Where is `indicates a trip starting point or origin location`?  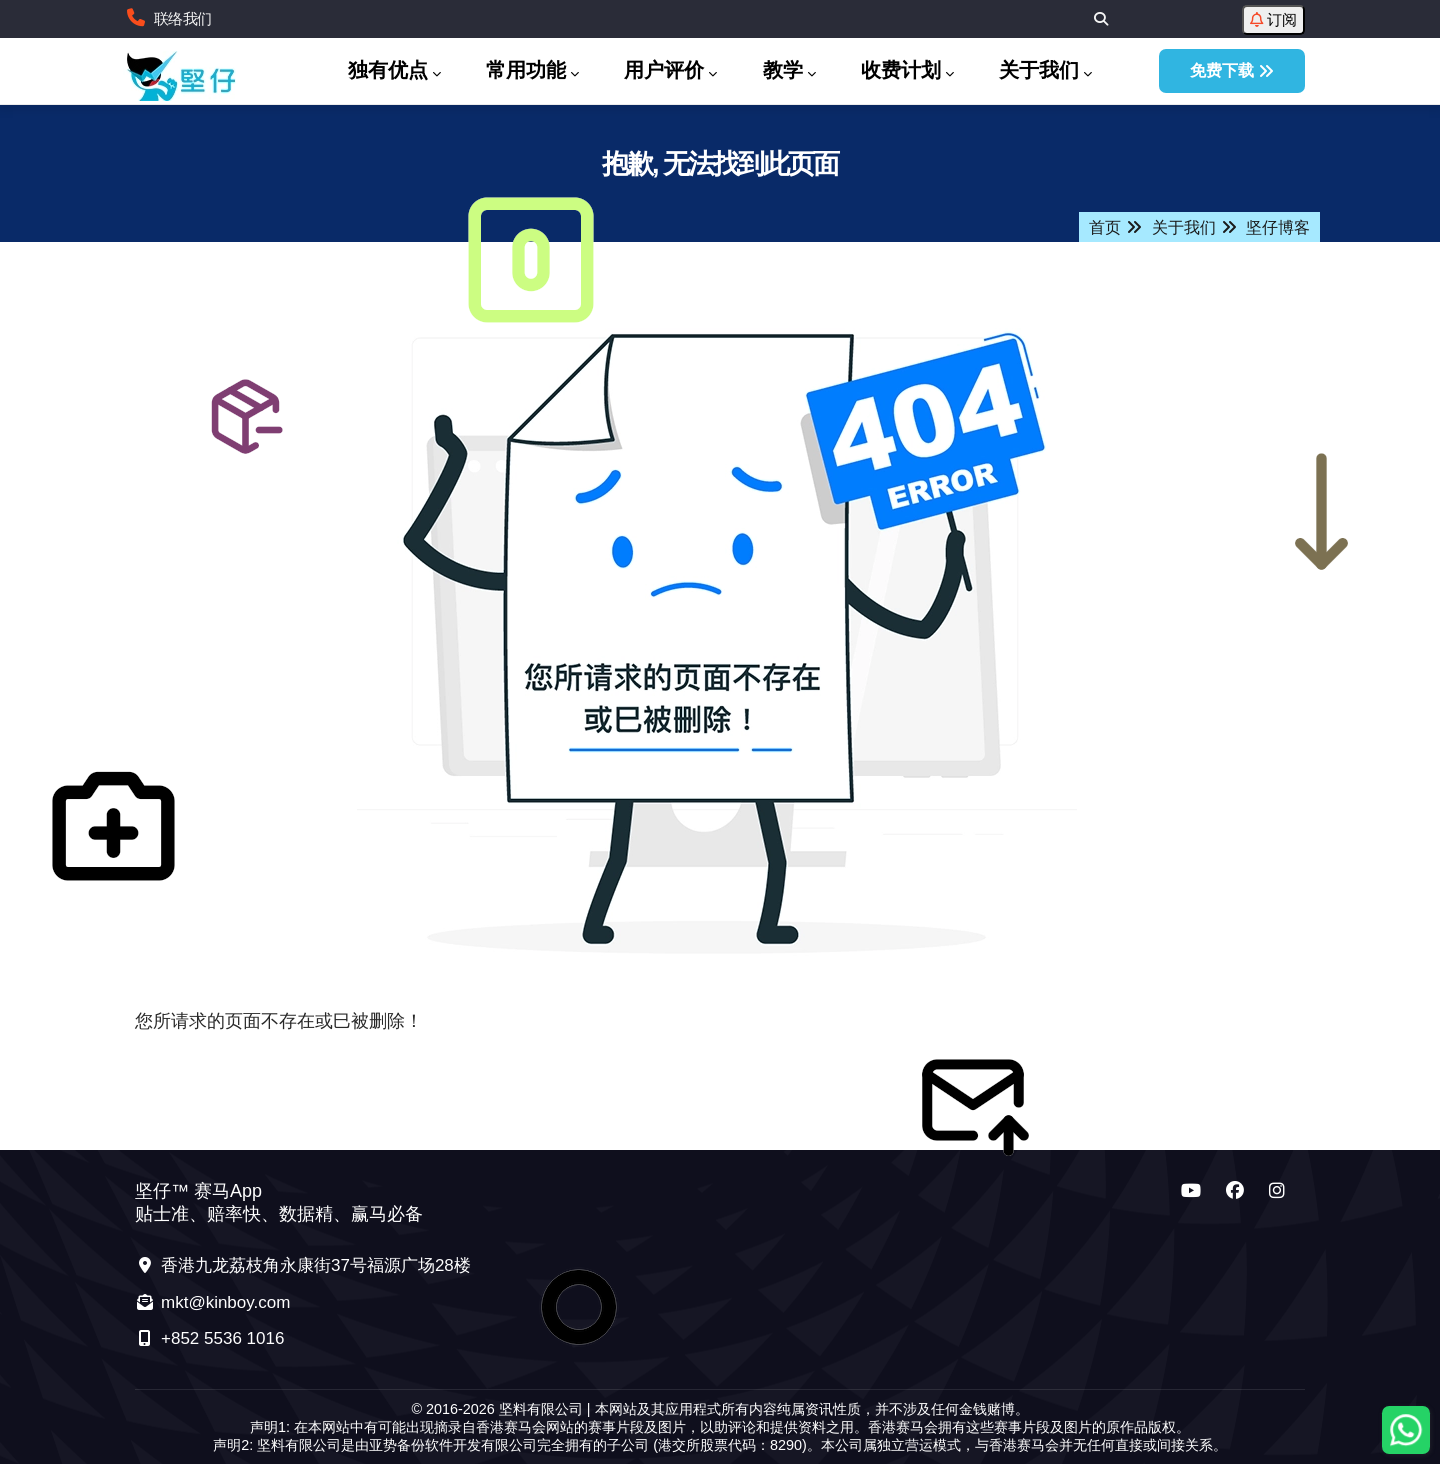
indicates a trip starting point or origin location is located at coordinates (579, 1307).